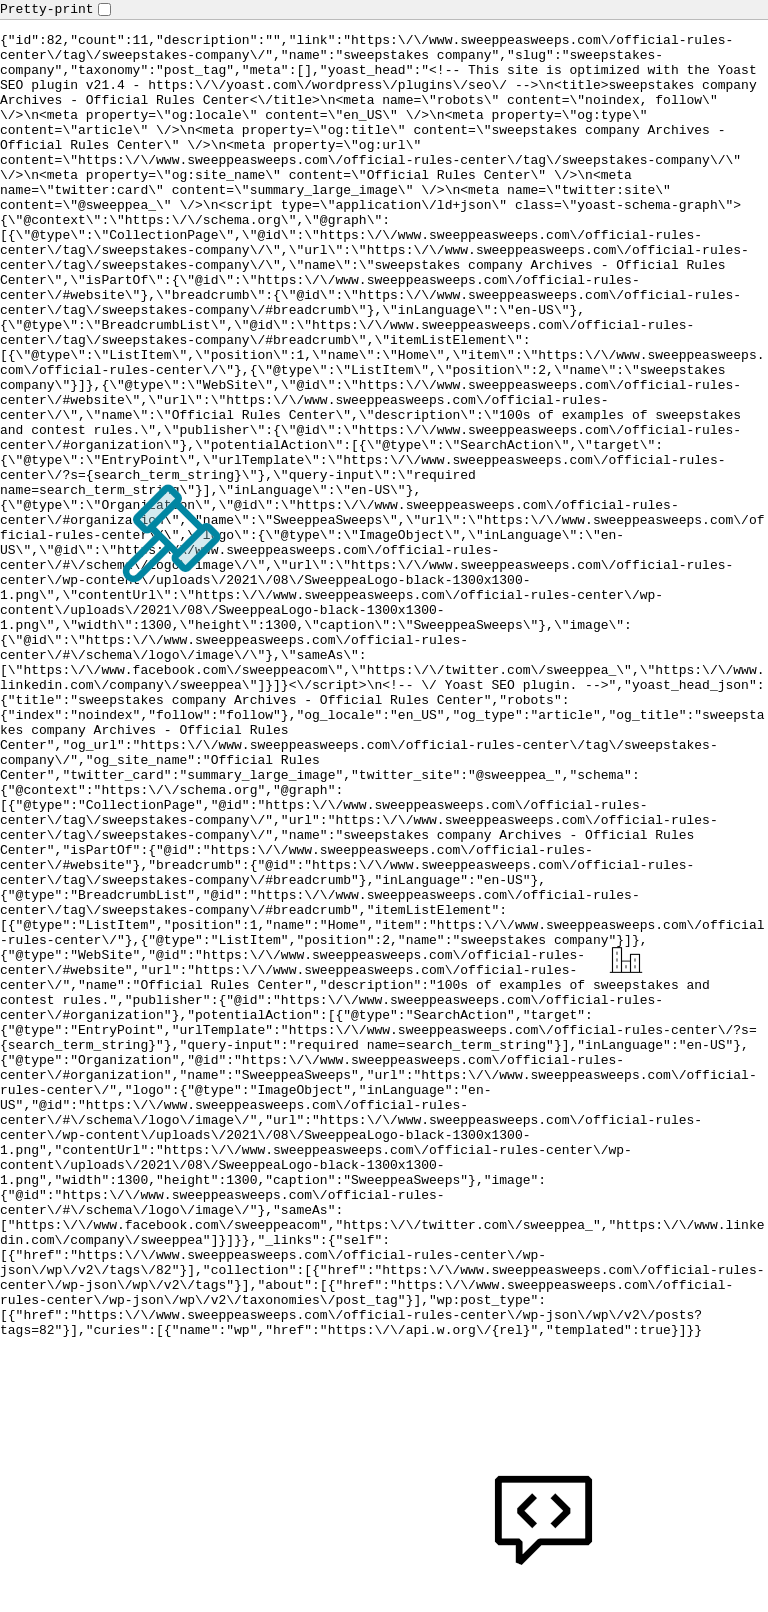 The image size is (768, 1612). What do you see at coordinates (626, 960) in the screenshot?
I see `view city or urban locations` at bounding box center [626, 960].